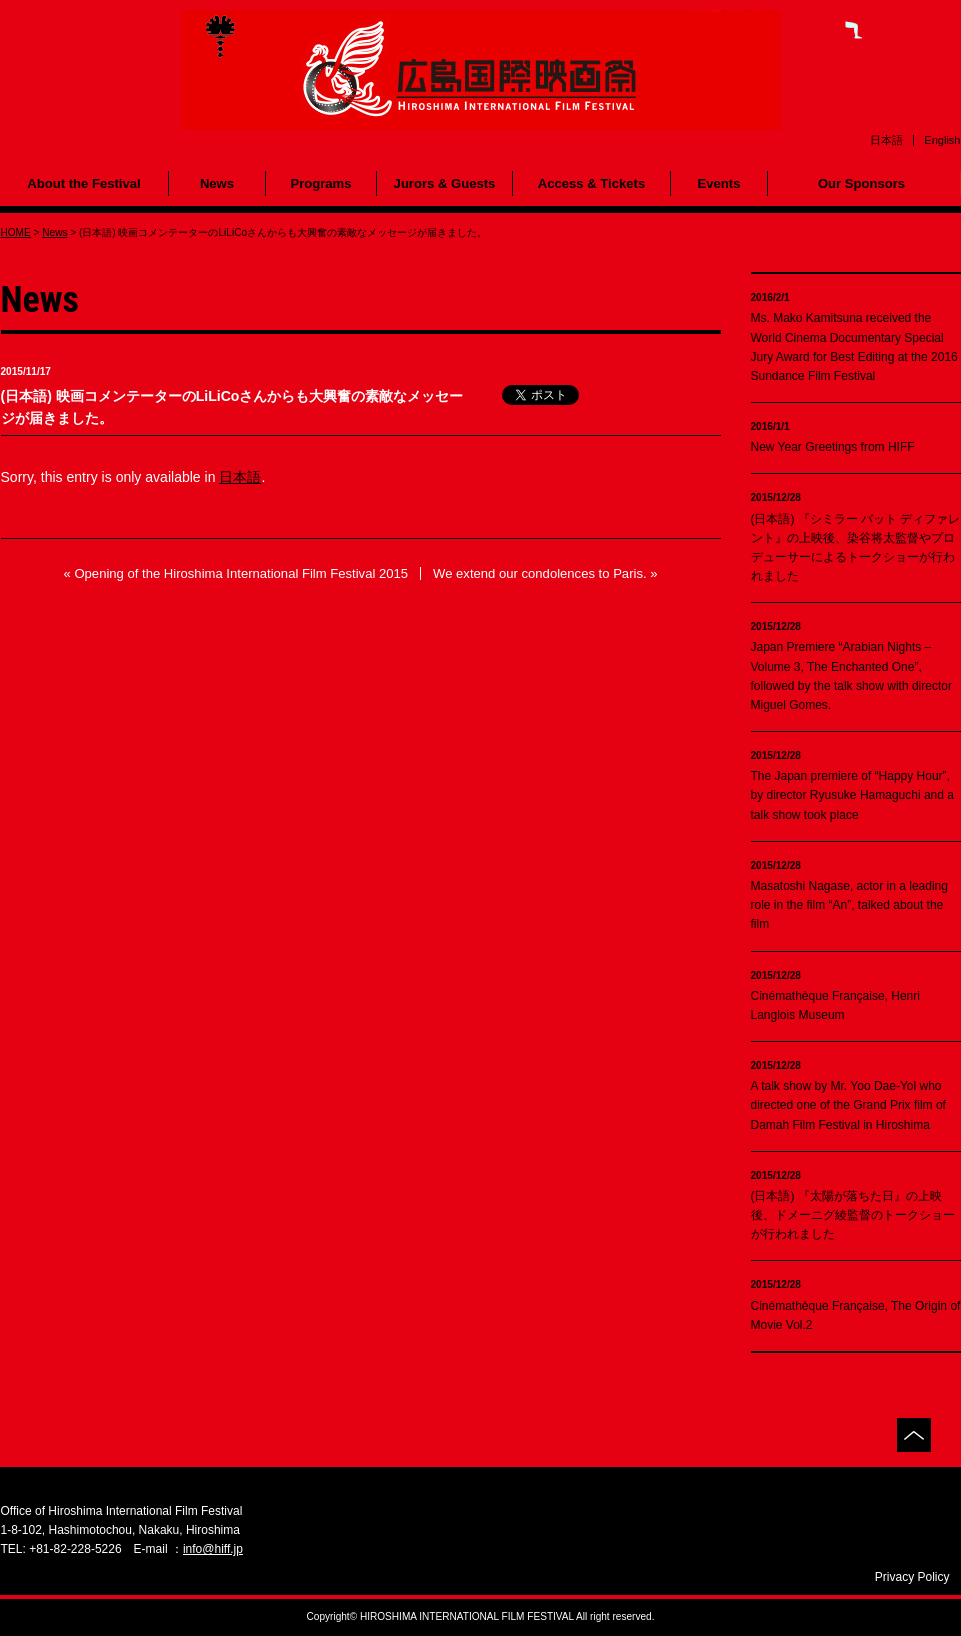 The width and height of the screenshot is (961, 1636). What do you see at coordinates (854, 30) in the screenshot?
I see `select leg in body part anatomy diagram` at bounding box center [854, 30].